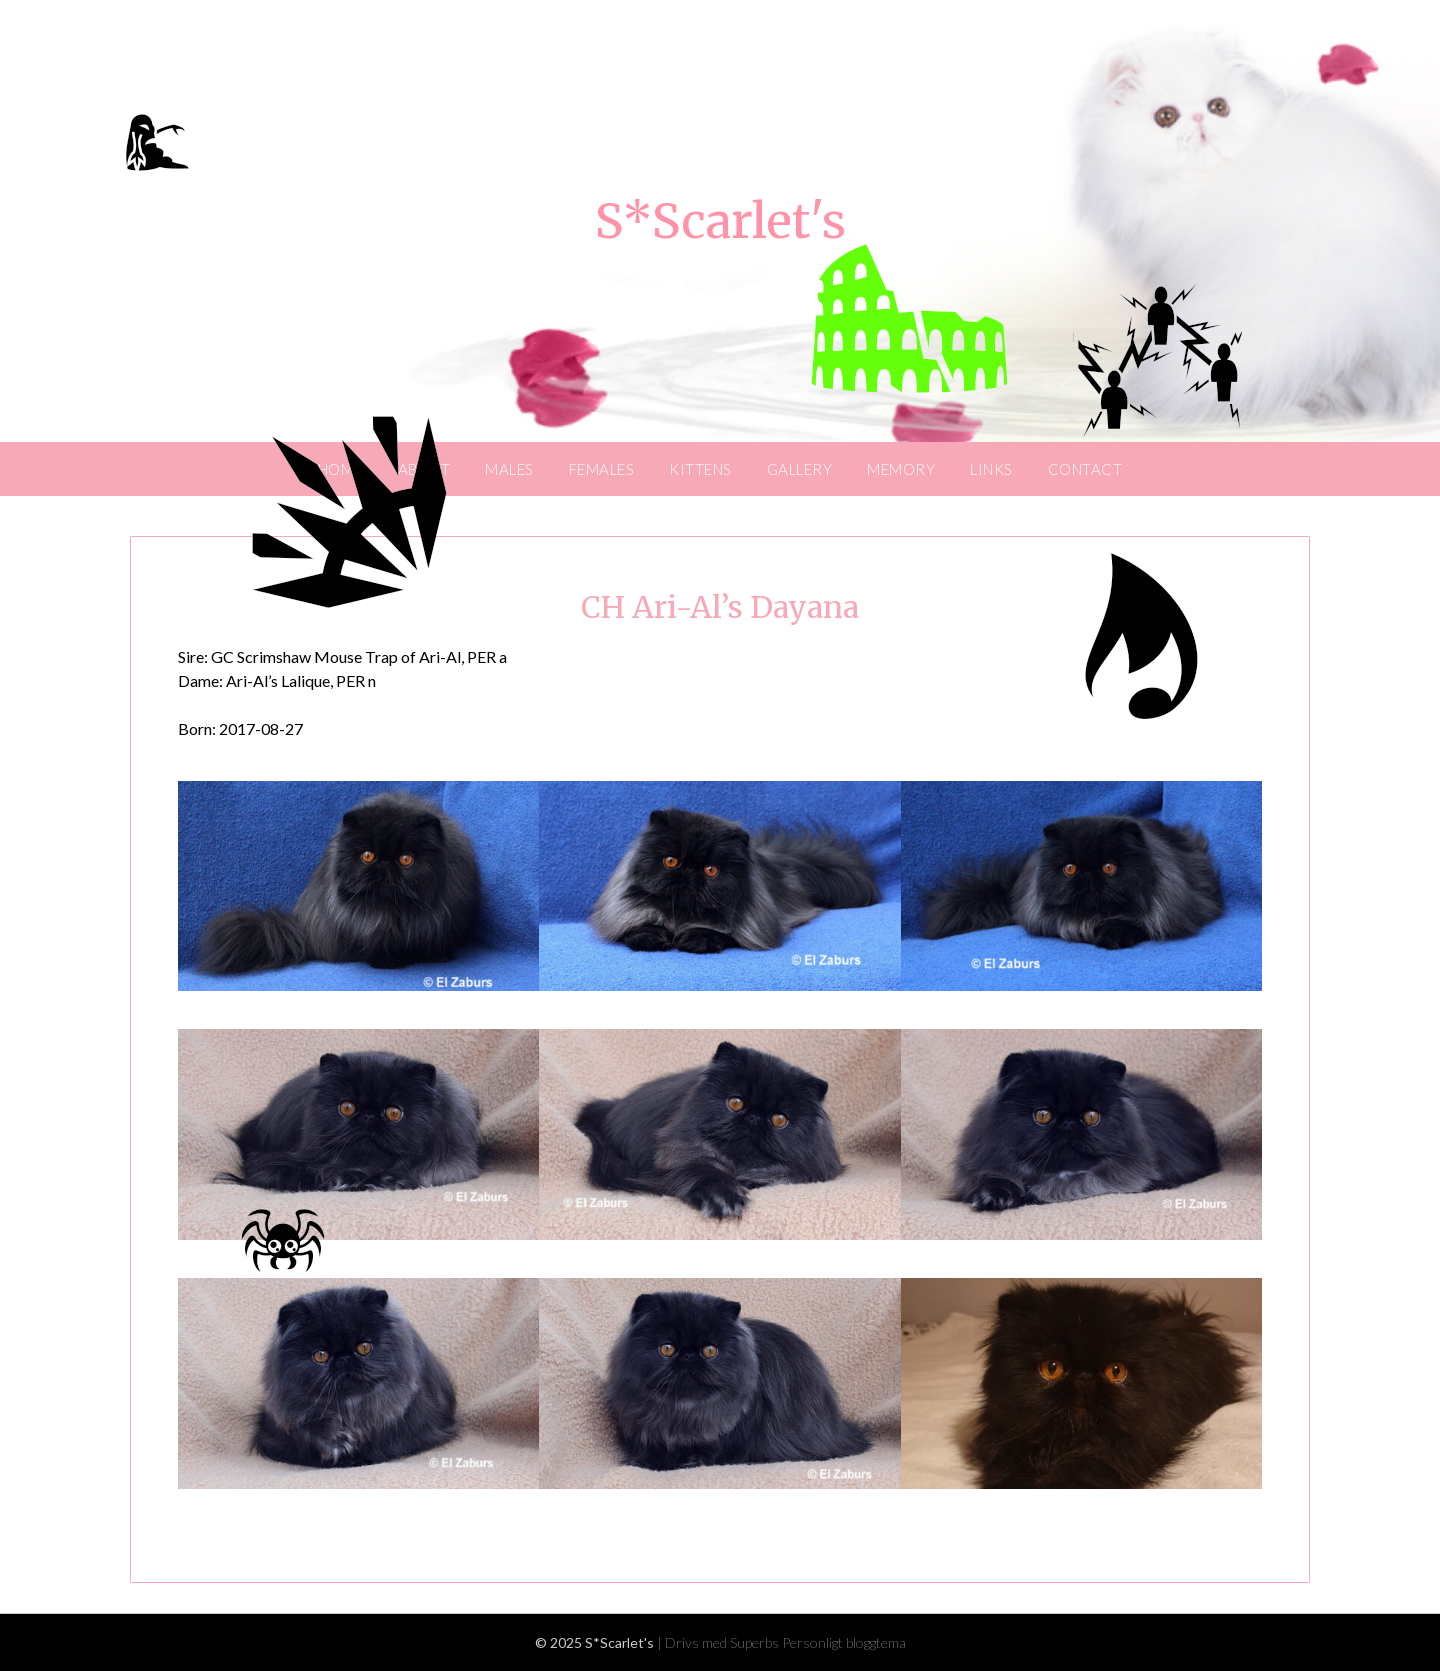 The height and width of the screenshot is (1671, 1440). I want to click on view historical landmarks or monuments, so click(909, 318).